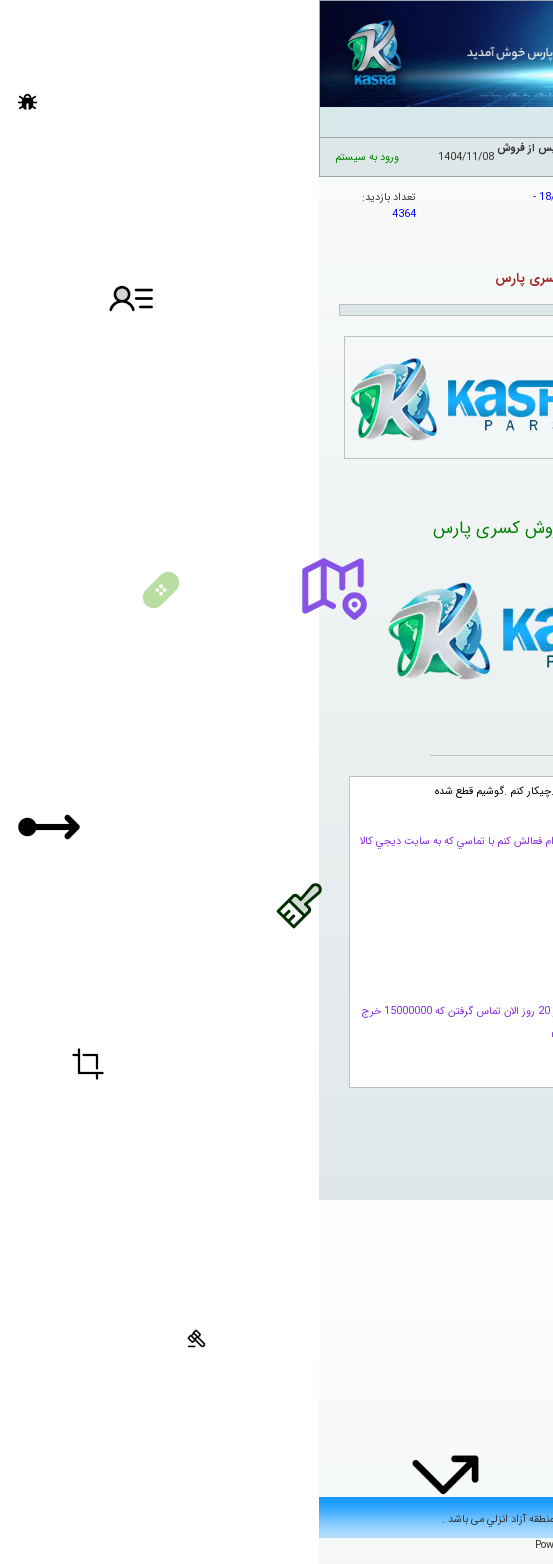  Describe the element at coordinates (161, 590) in the screenshot. I see `access first aid or medical resources` at that location.